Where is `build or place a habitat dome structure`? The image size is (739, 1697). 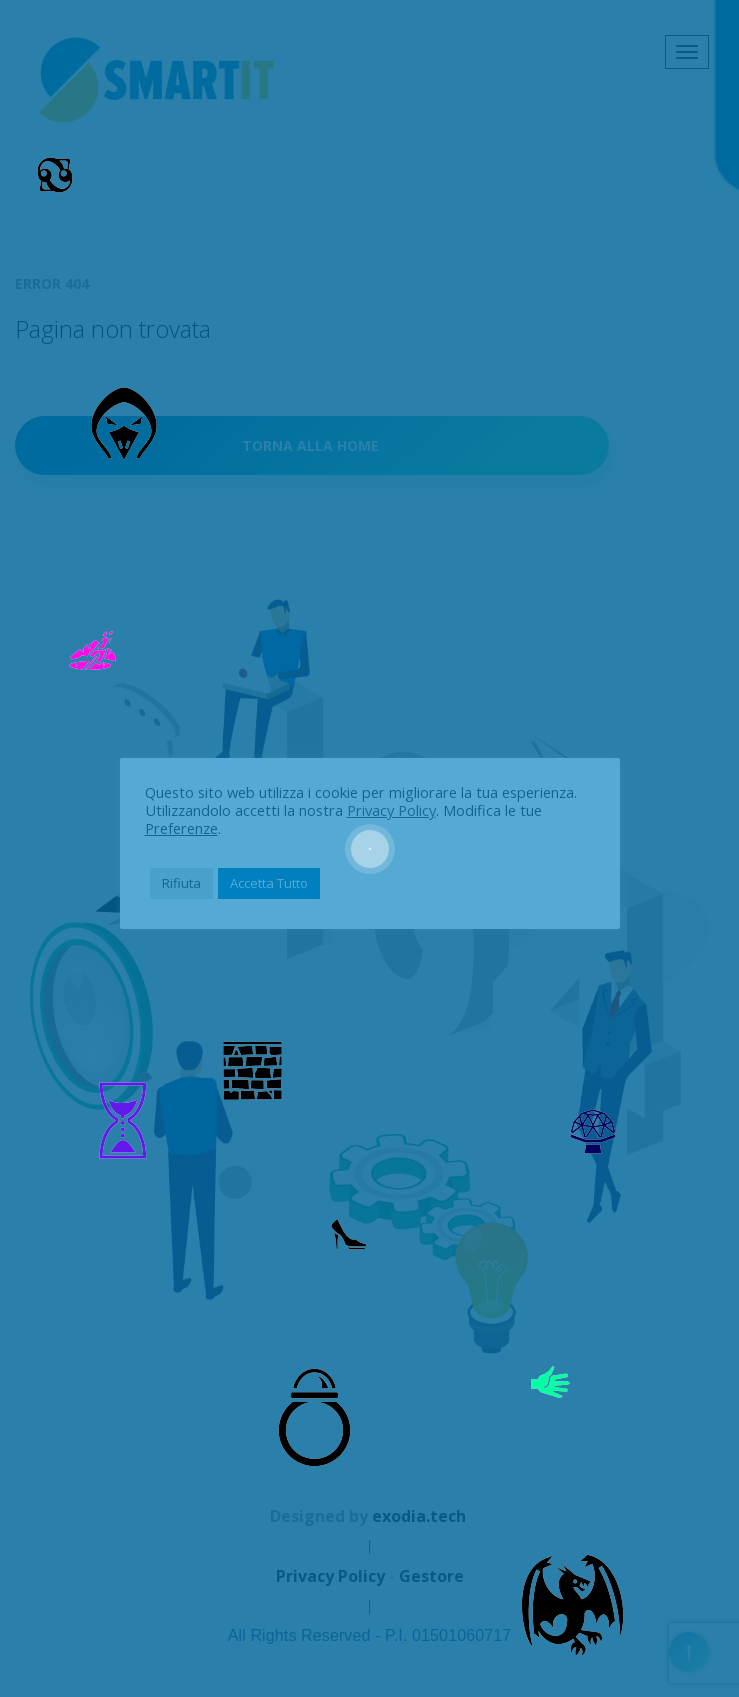 build or place a habitat dome structure is located at coordinates (593, 1131).